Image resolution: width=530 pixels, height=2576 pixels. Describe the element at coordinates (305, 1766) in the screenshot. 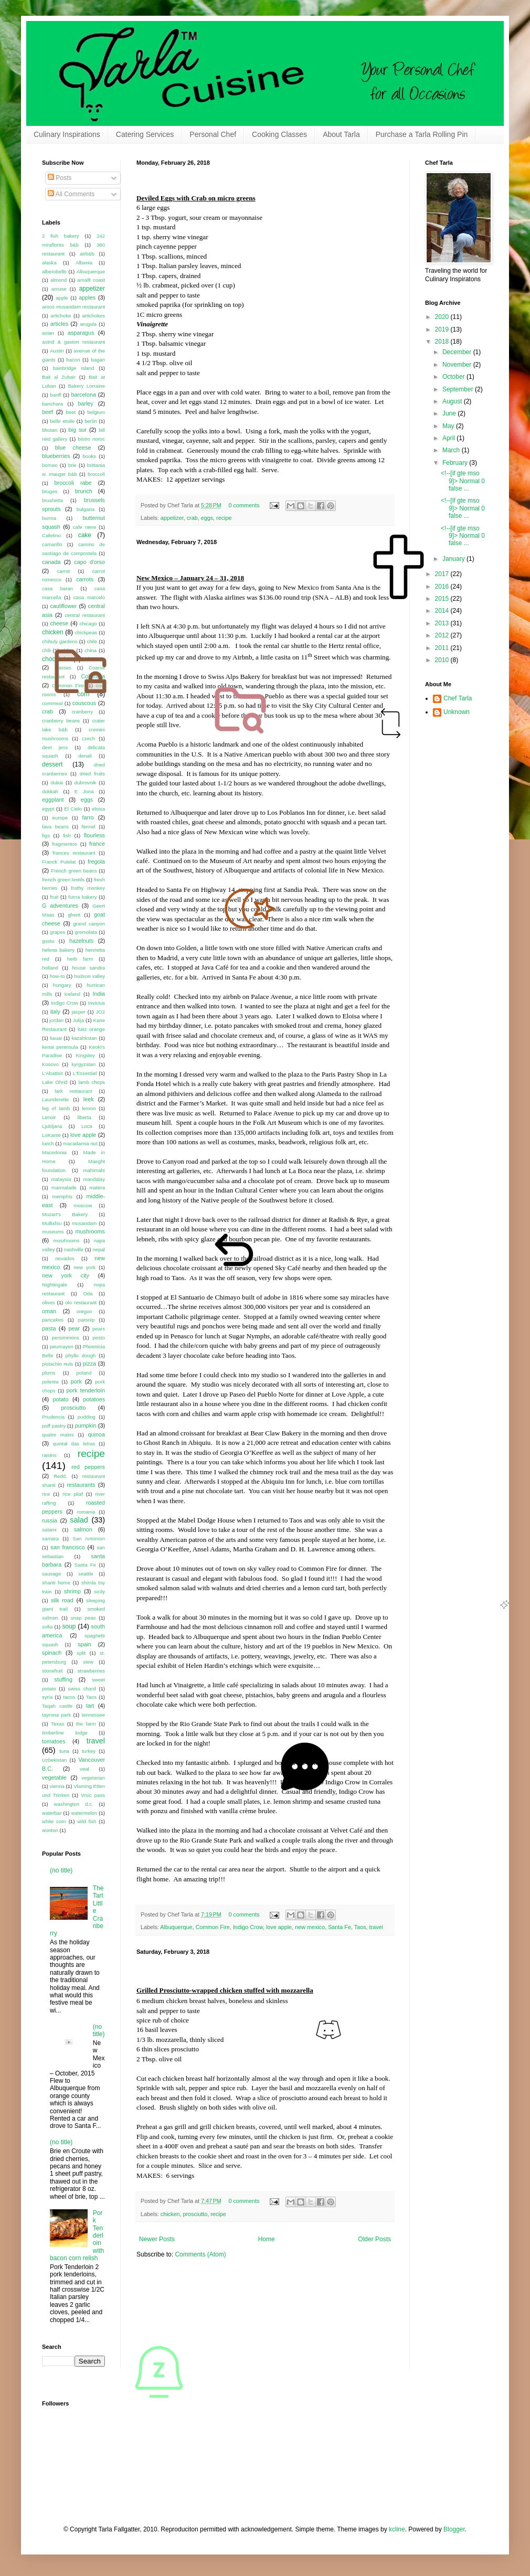

I see `open chat or messaging` at that location.